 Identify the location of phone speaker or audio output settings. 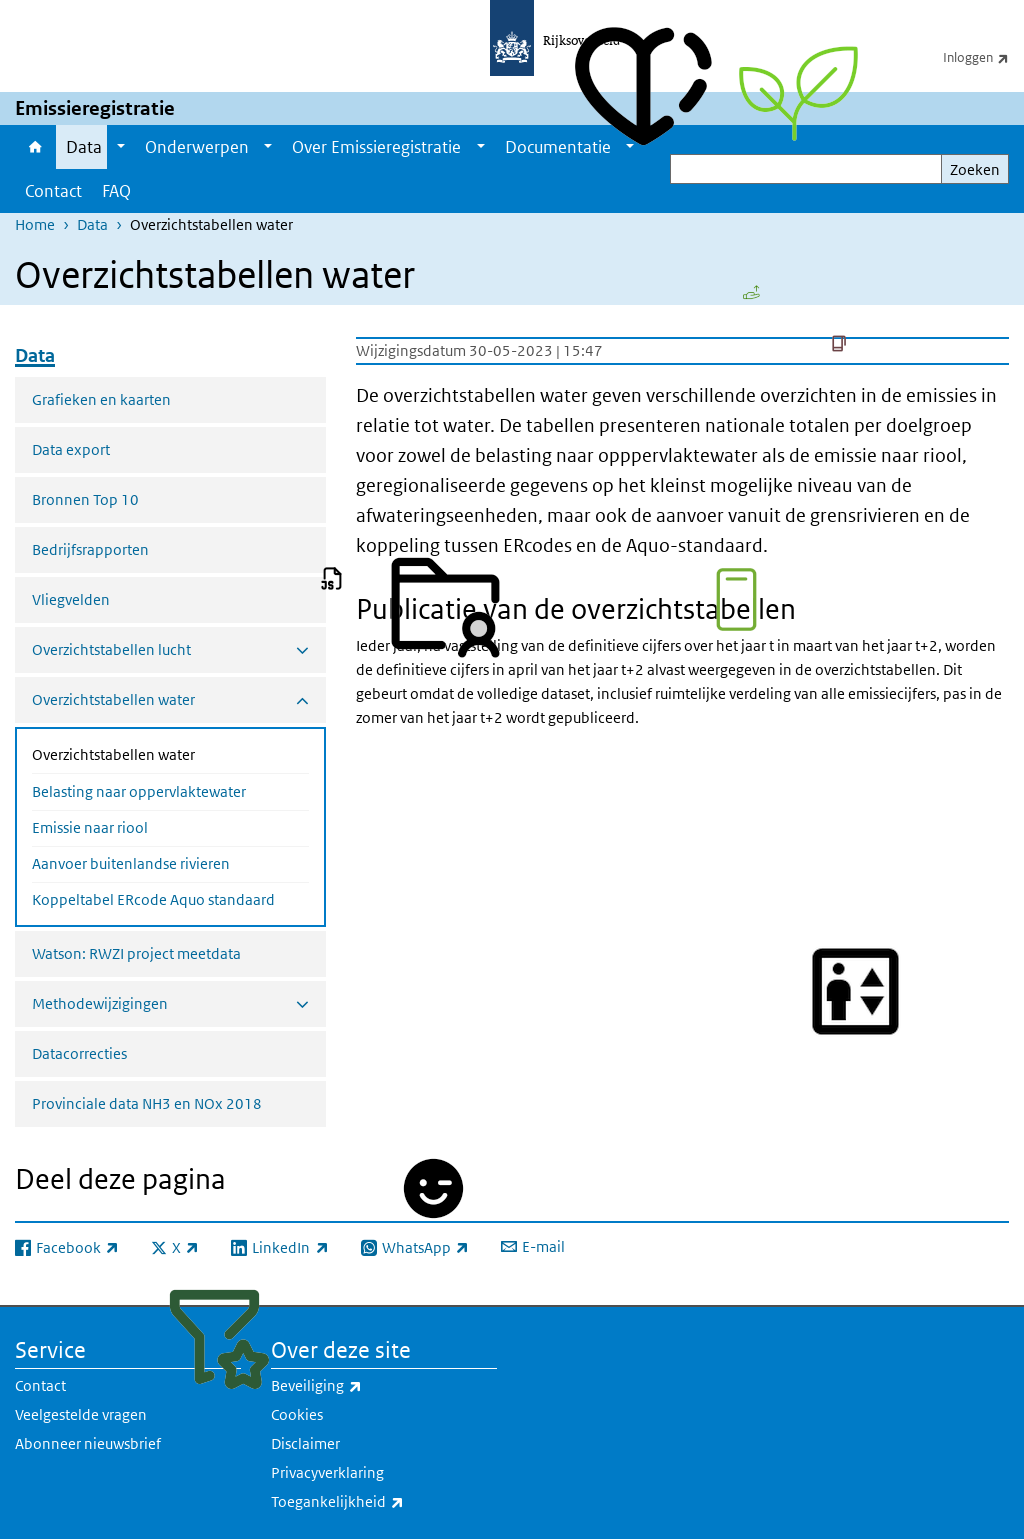
(736, 599).